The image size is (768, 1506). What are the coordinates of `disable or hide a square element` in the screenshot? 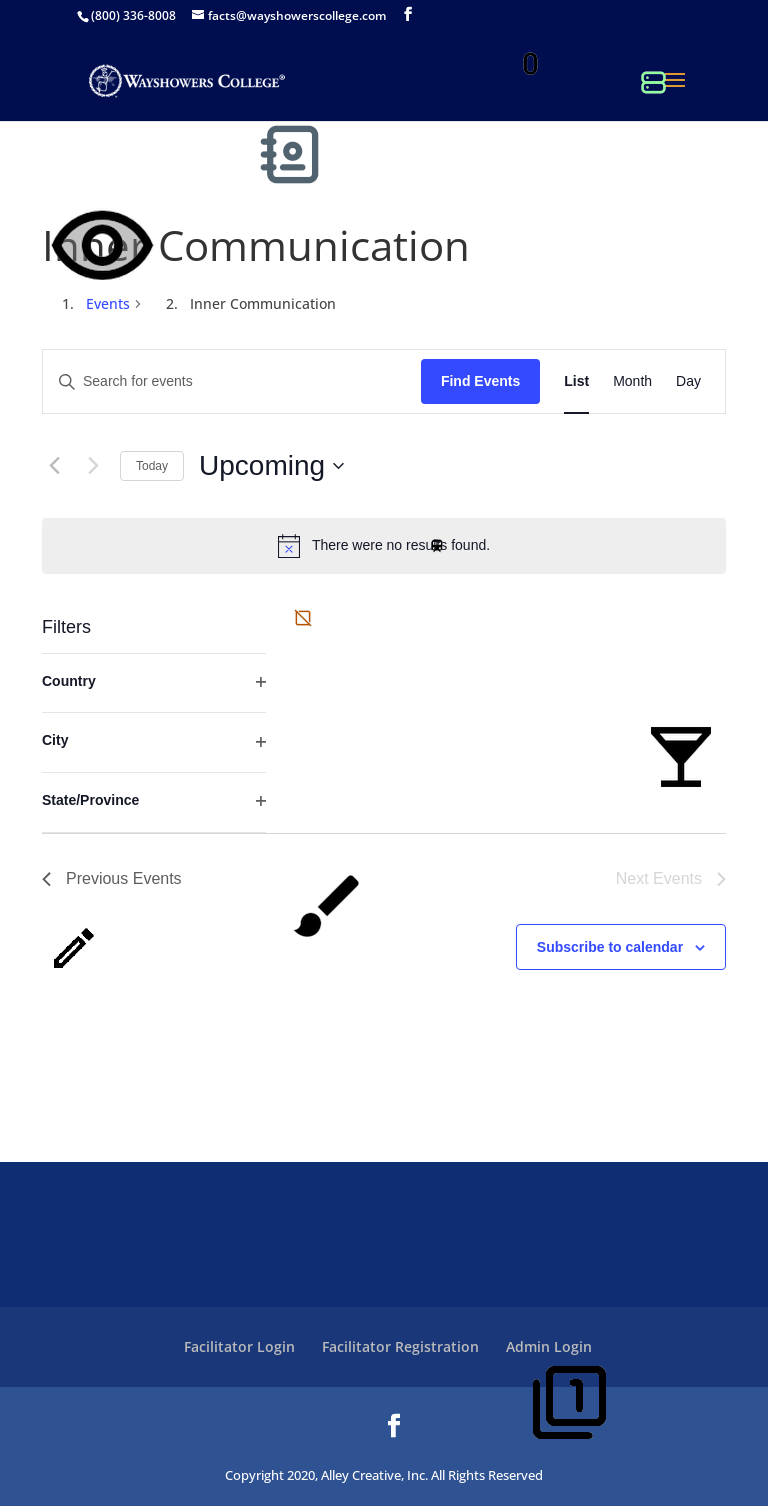 It's located at (303, 618).